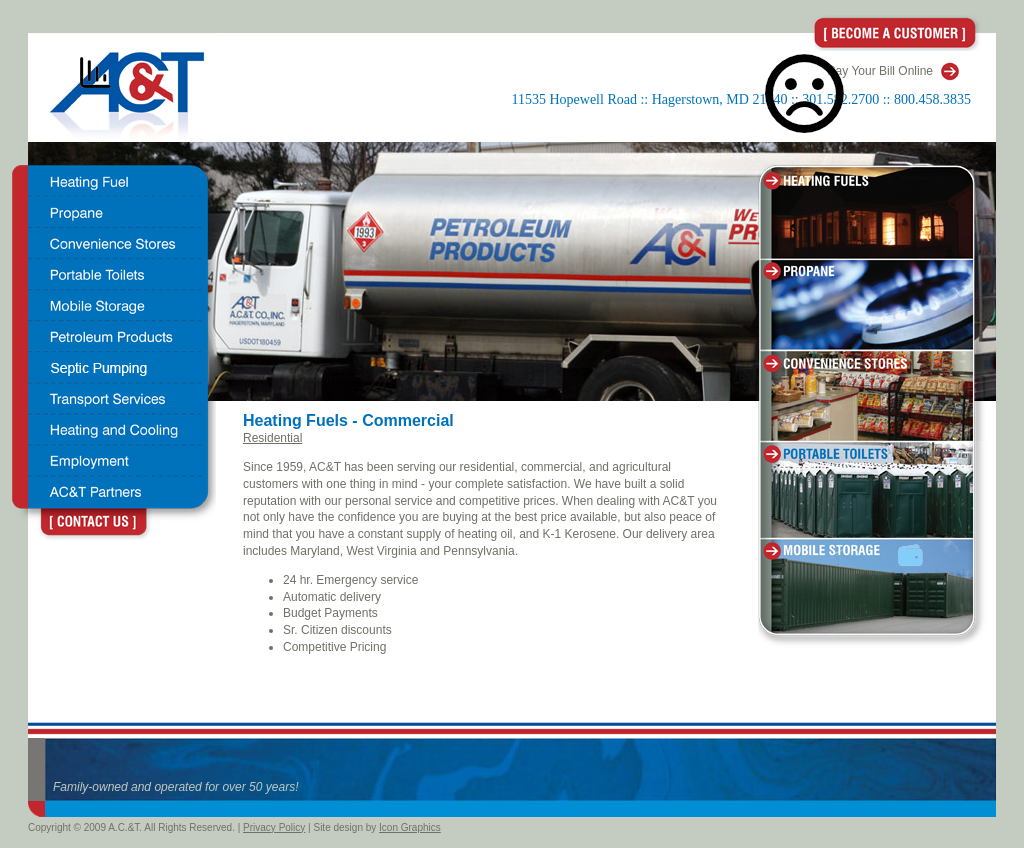 The height and width of the screenshot is (848, 1024). I want to click on view declining metrics or statistics, so click(95, 72).